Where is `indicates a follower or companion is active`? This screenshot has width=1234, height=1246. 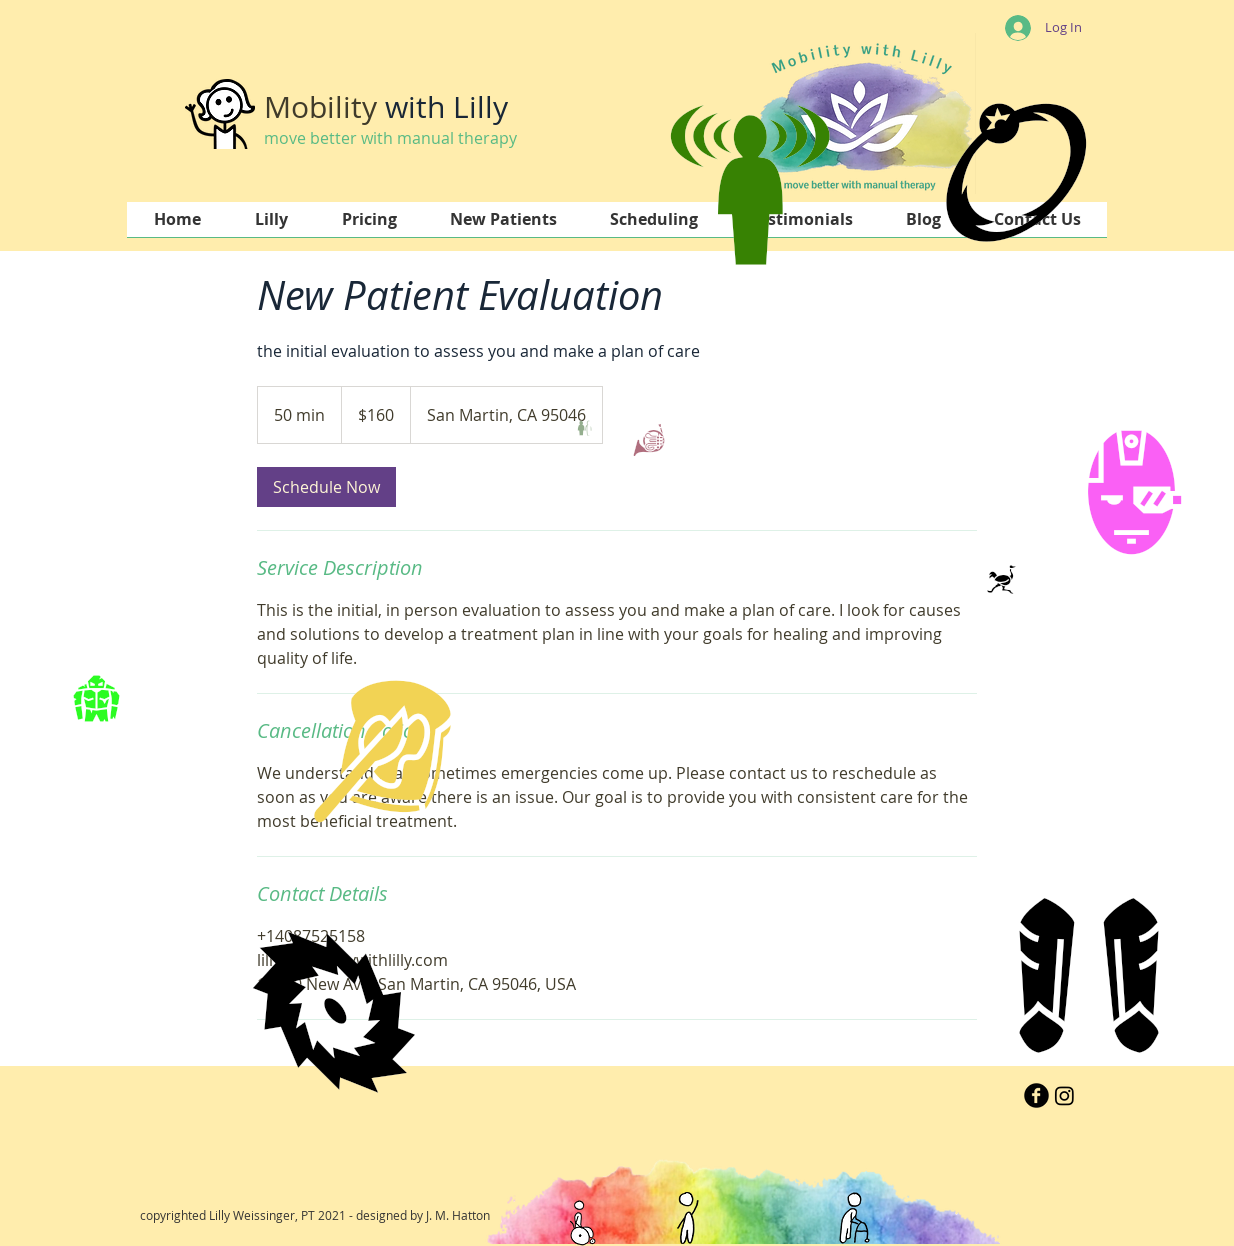 indicates a follower or companion is active is located at coordinates (585, 428).